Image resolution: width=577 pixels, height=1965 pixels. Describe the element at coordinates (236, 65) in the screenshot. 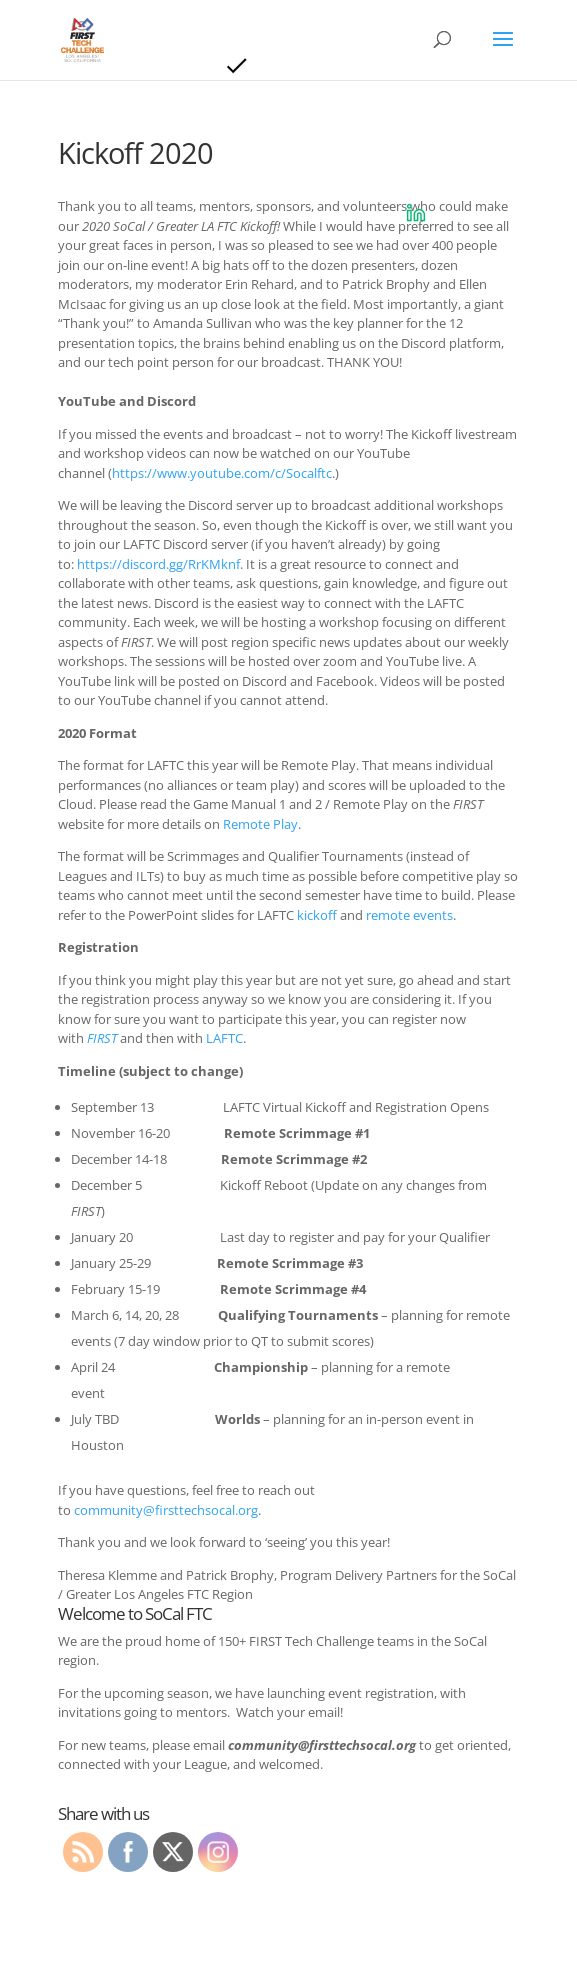

I see `confirm or submit an action` at that location.